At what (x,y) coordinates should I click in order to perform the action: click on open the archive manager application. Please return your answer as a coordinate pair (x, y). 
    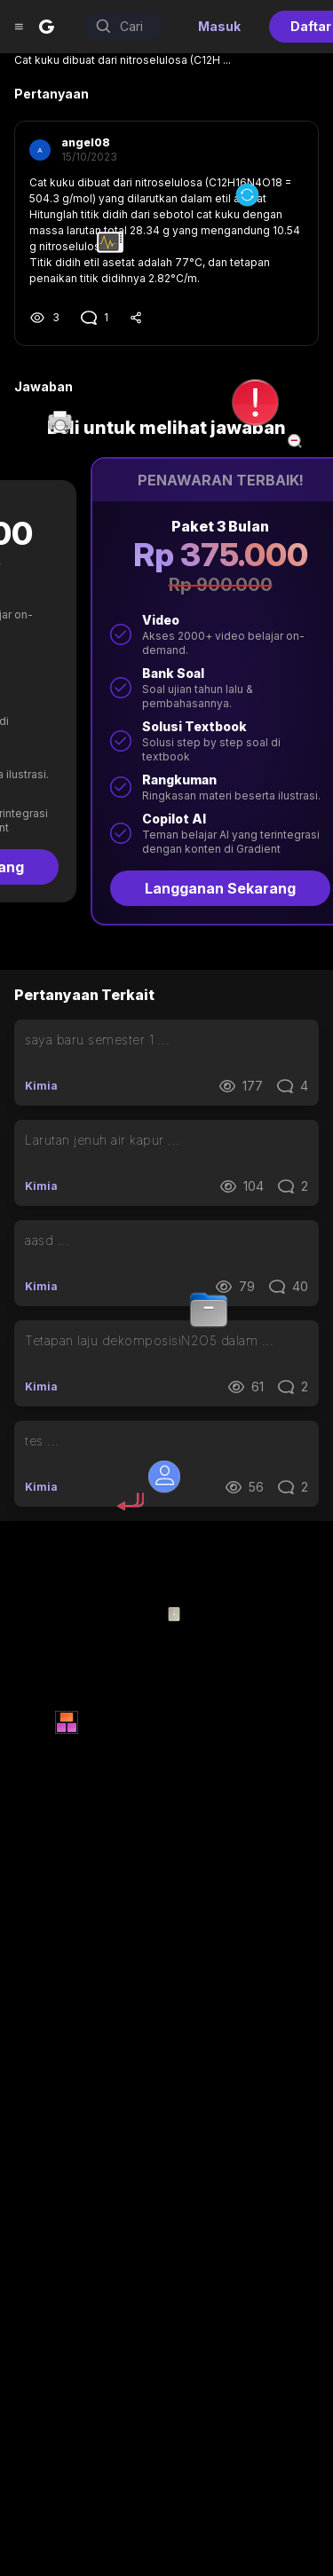
    Looking at the image, I should click on (174, 1614).